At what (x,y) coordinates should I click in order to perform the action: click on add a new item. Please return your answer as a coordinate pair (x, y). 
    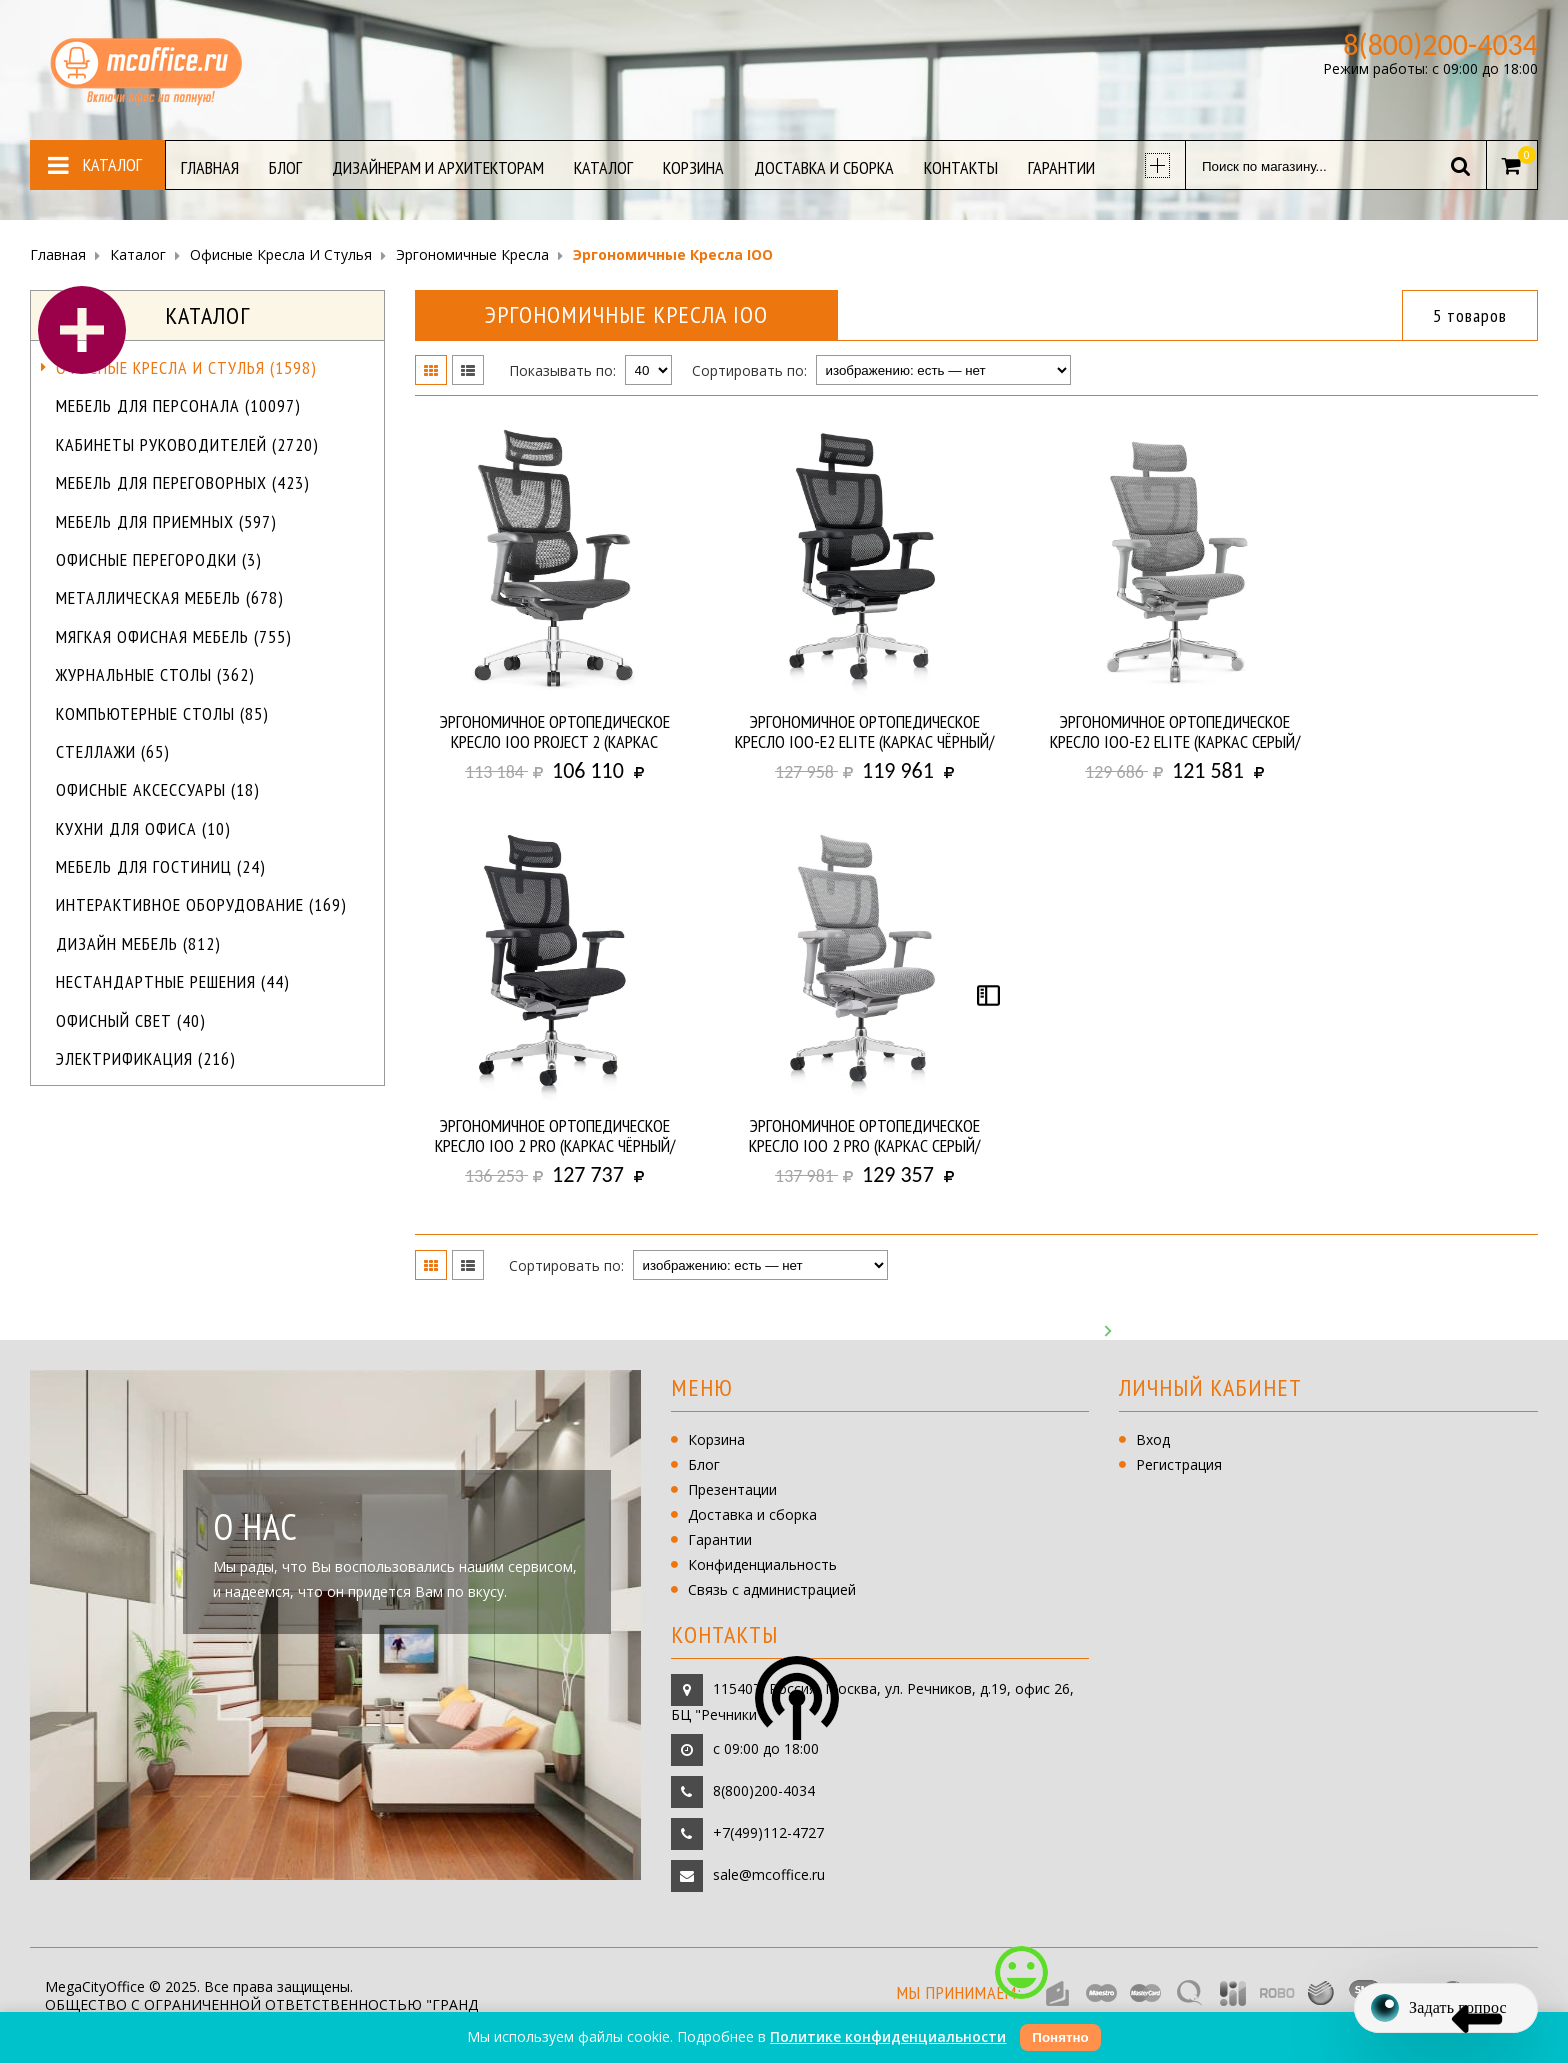
    Looking at the image, I should click on (82, 330).